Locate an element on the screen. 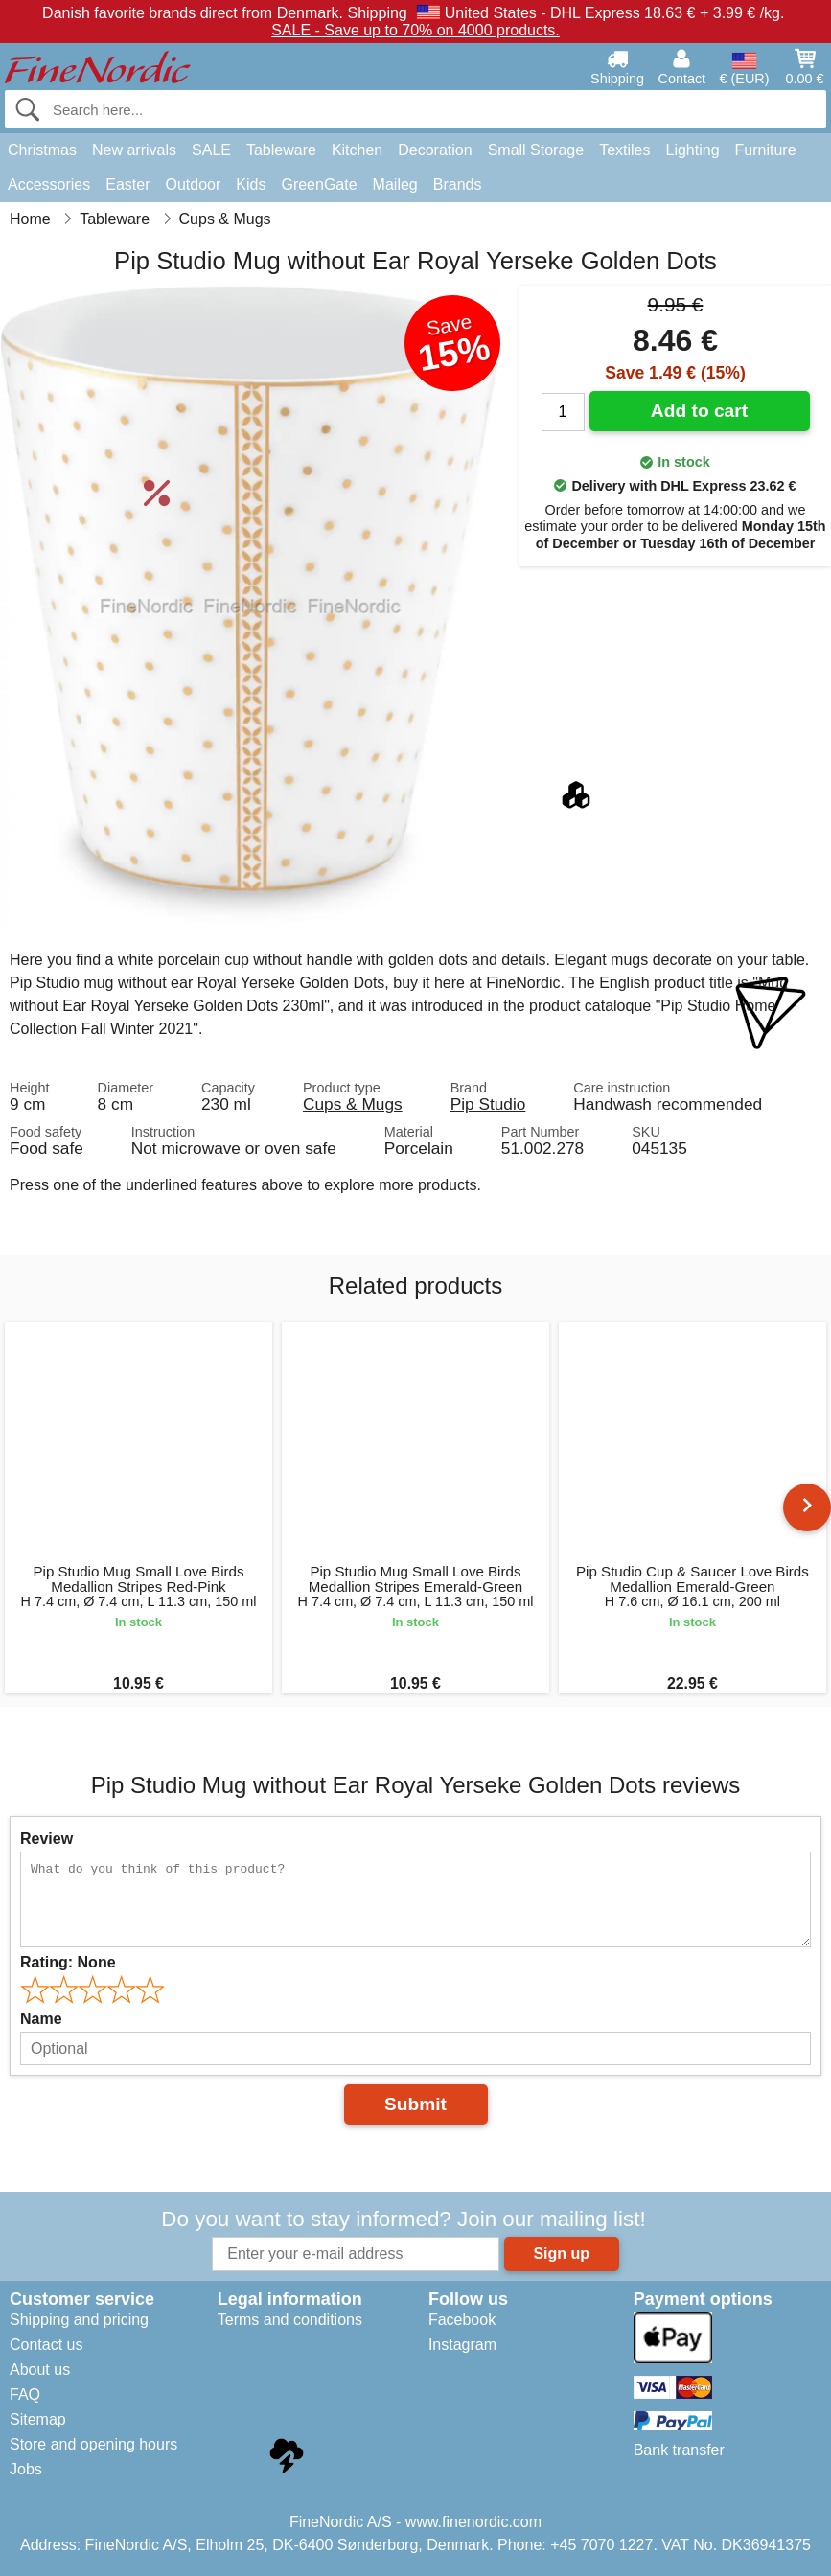 The width and height of the screenshot is (831, 2576). view 3D objects or models is located at coordinates (576, 795).